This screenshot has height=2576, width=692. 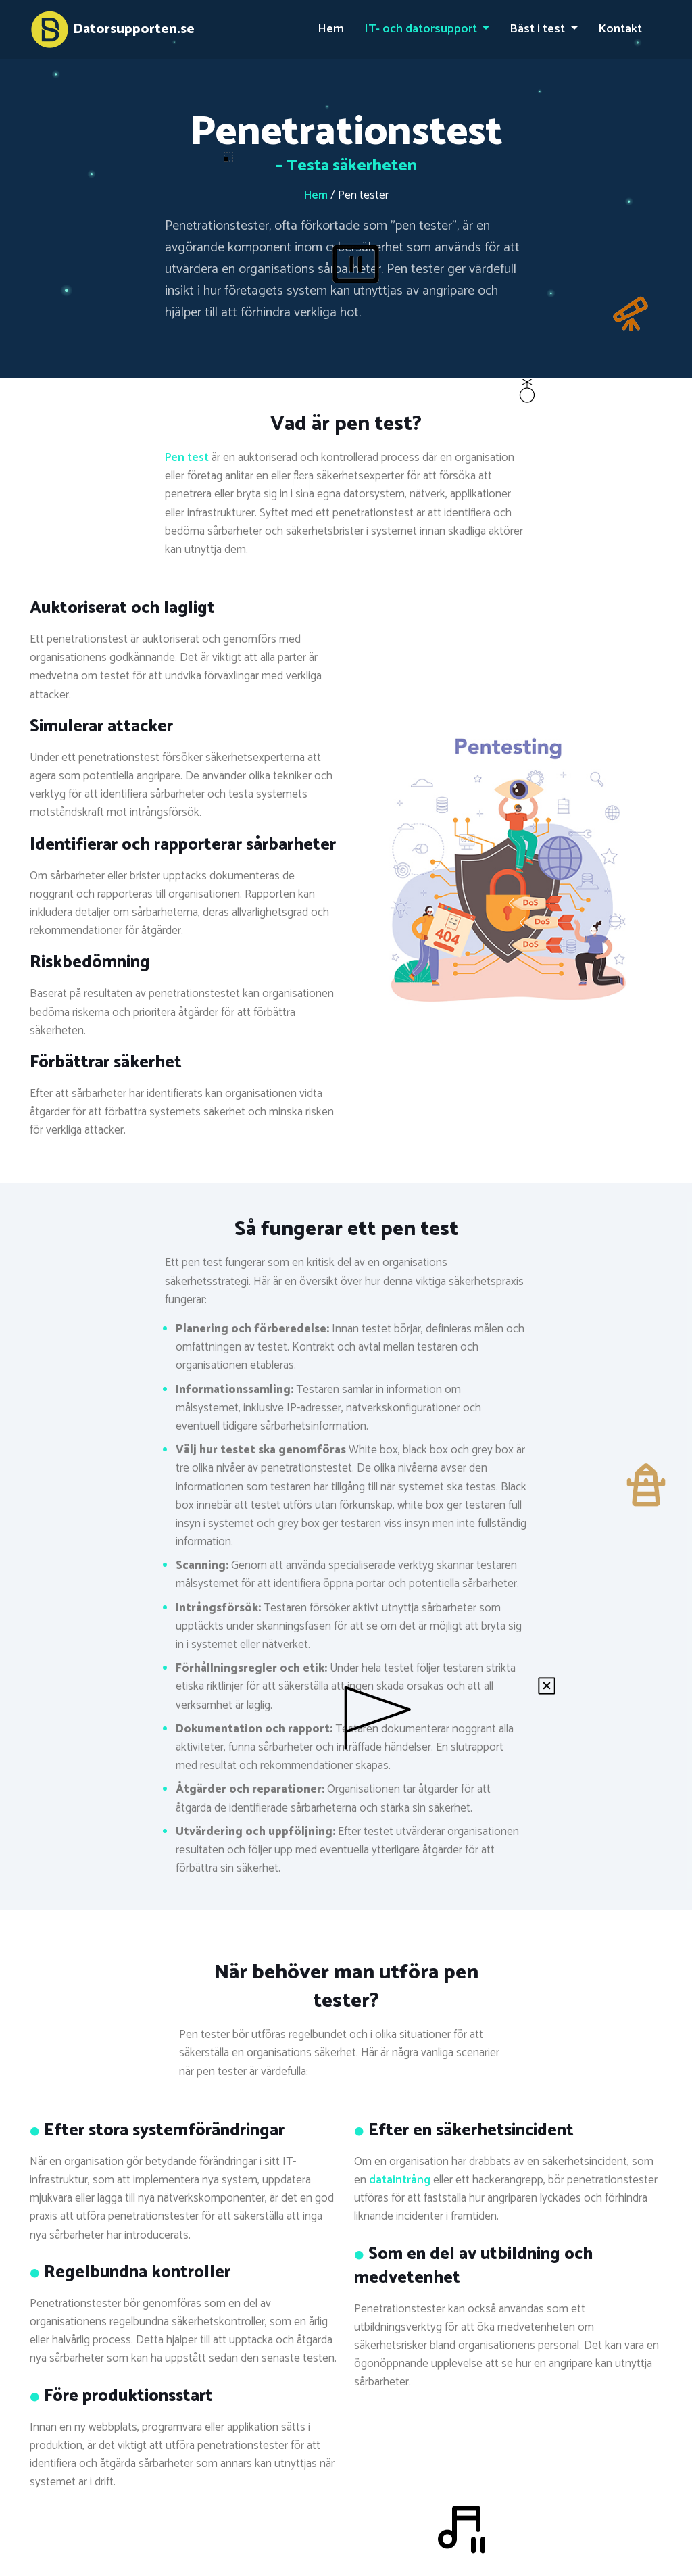 I want to click on mark task as complete, so click(x=301, y=484).